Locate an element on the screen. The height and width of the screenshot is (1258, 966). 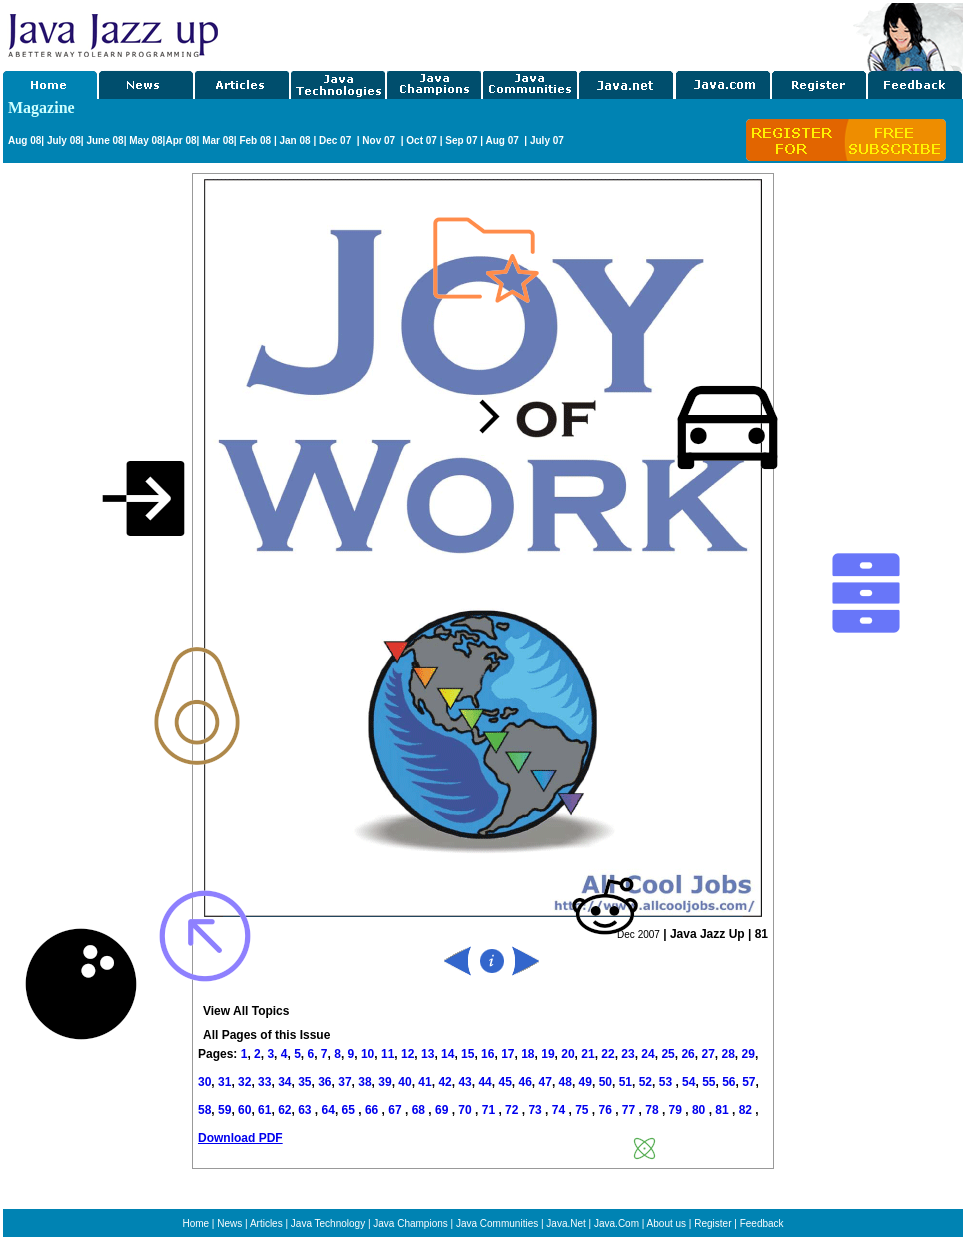
access vehicle or car-related settings is located at coordinates (727, 427).